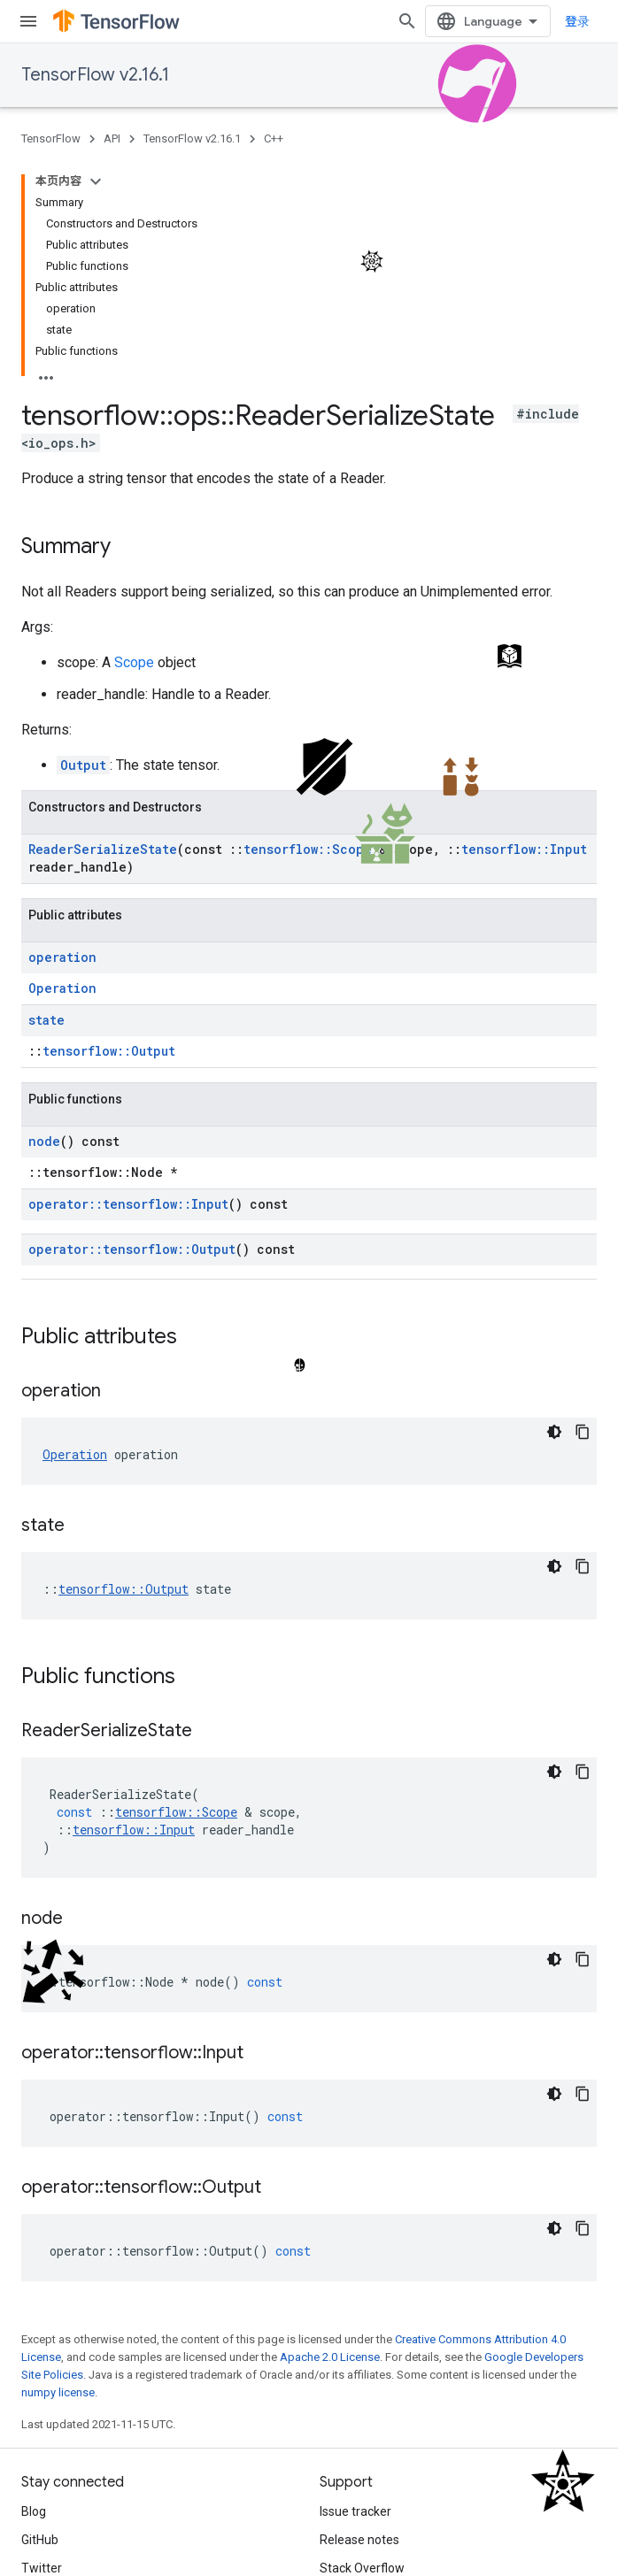  What do you see at coordinates (372, 261) in the screenshot?
I see `a trap or hazard element in a game` at bounding box center [372, 261].